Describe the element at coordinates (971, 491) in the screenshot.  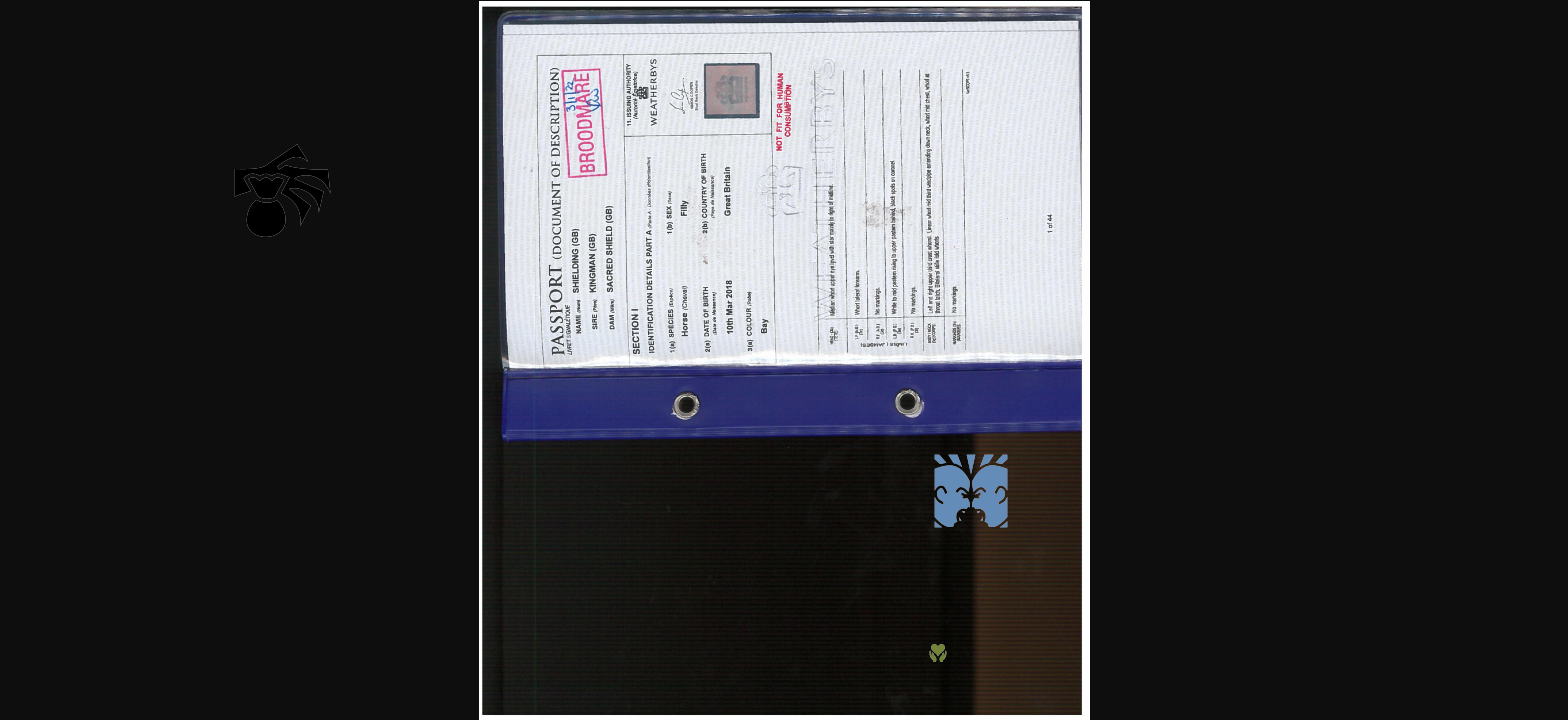
I see `indicates a versus or battle mode` at that location.